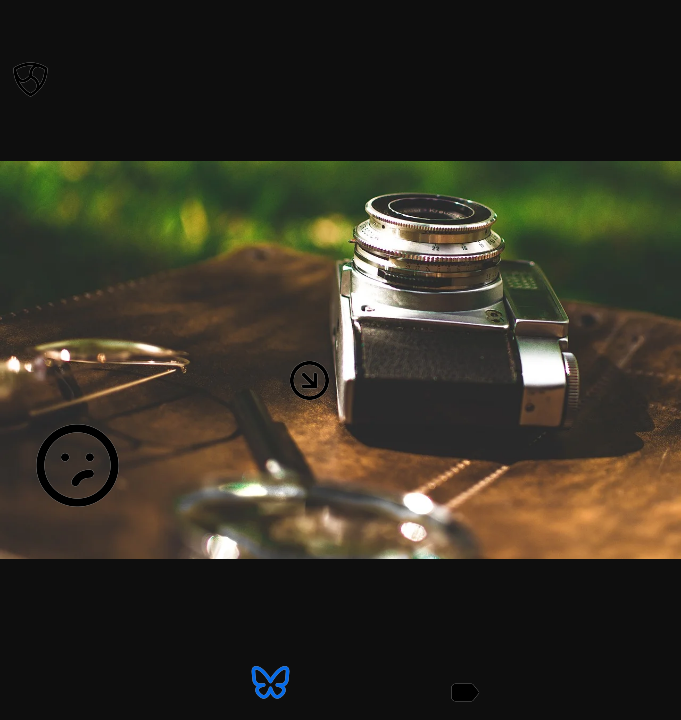 The height and width of the screenshot is (720, 681). What do you see at coordinates (309, 380) in the screenshot?
I see `navigate to the next section below` at bounding box center [309, 380].